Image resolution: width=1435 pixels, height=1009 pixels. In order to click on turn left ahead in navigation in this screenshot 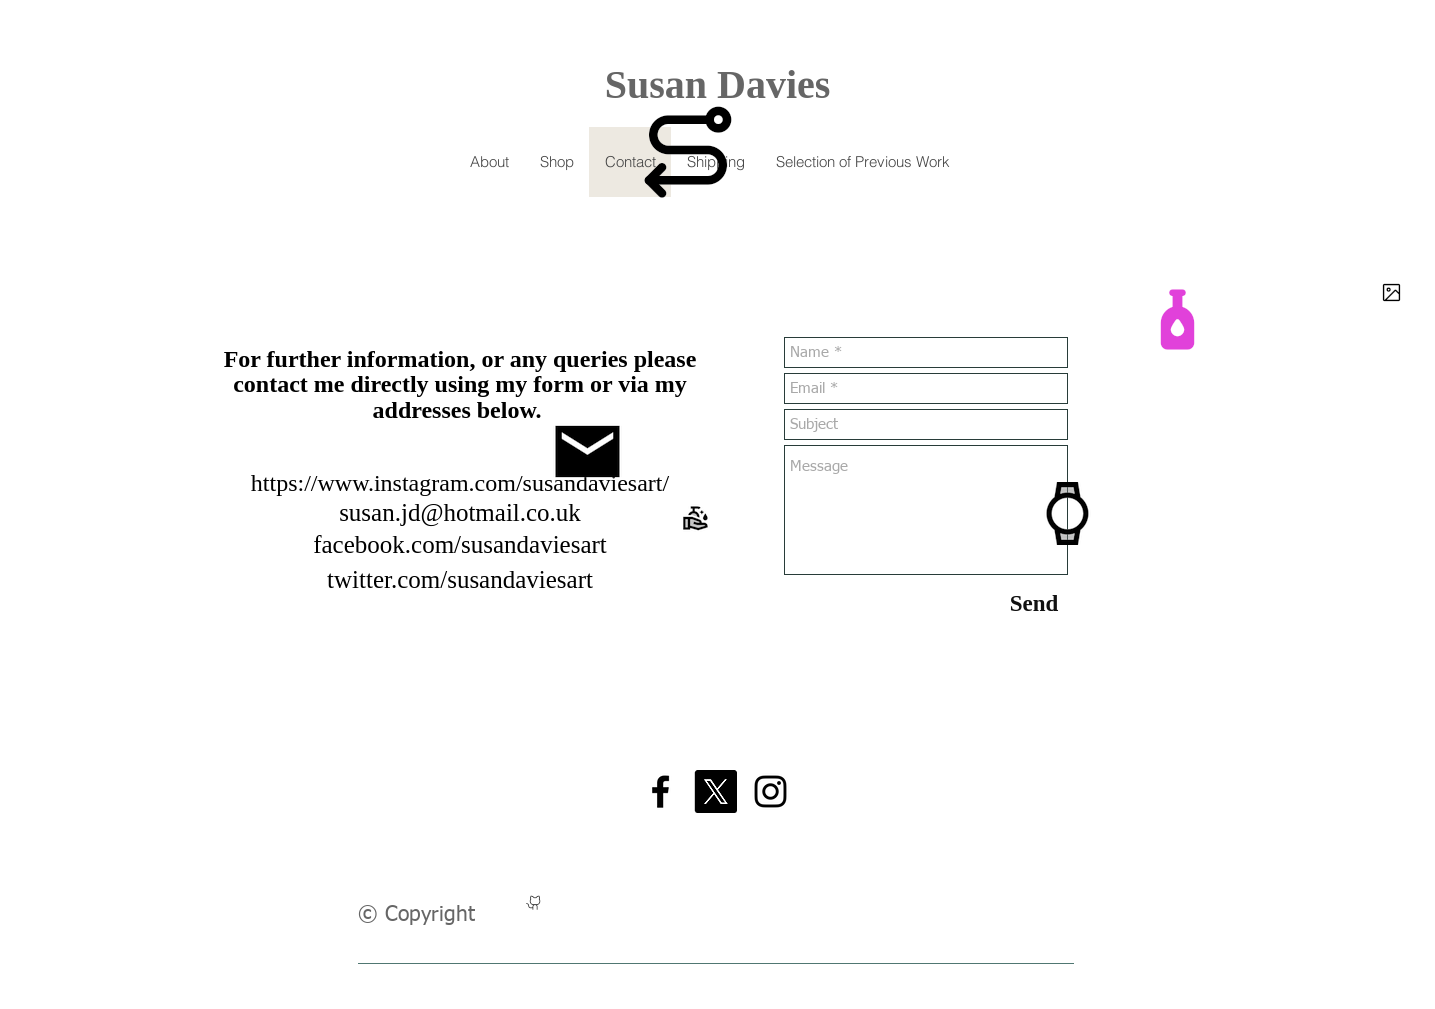, I will do `click(688, 150)`.